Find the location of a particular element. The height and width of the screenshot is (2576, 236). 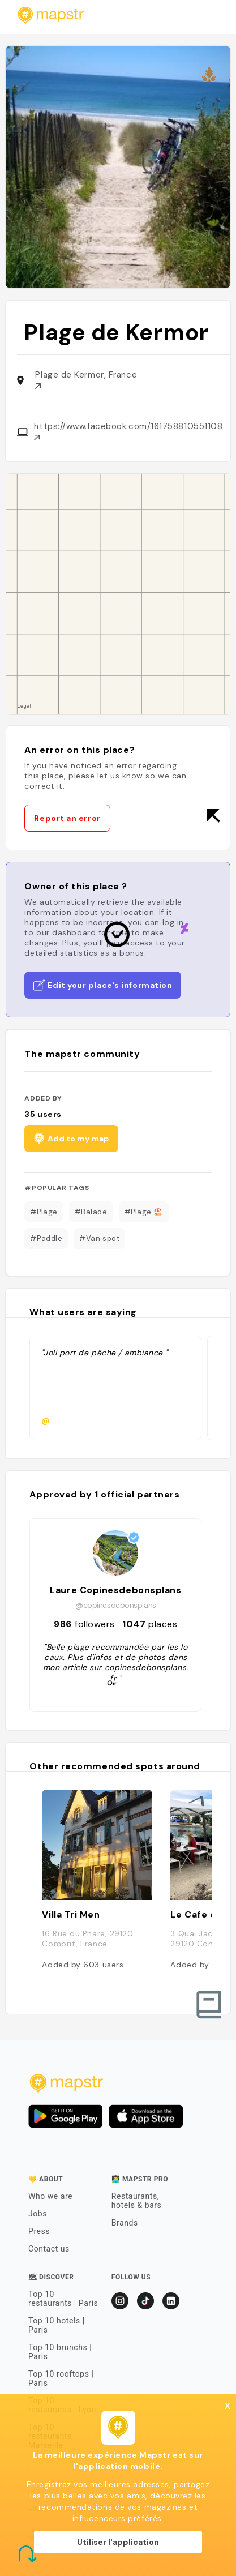

navigate back and up in hierarchy is located at coordinates (213, 816).